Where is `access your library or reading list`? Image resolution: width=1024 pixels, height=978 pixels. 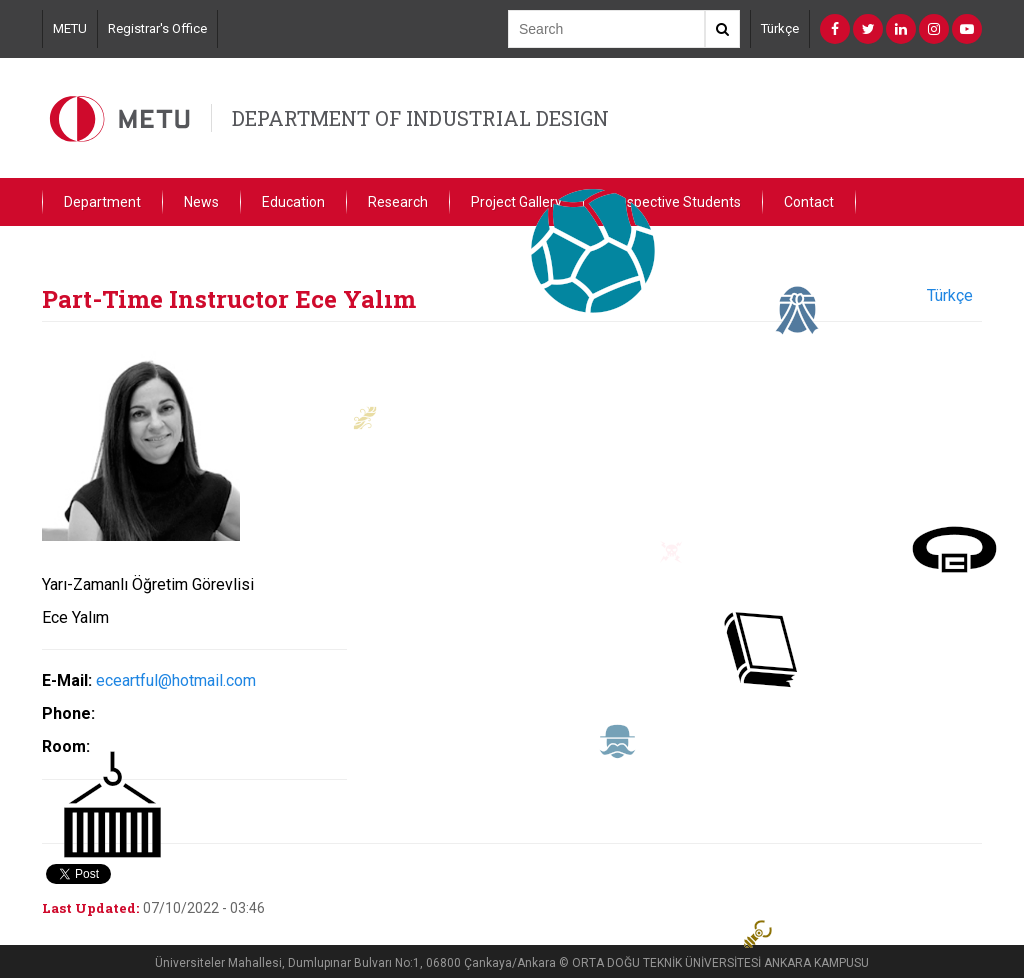 access your library or reading list is located at coordinates (760, 649).